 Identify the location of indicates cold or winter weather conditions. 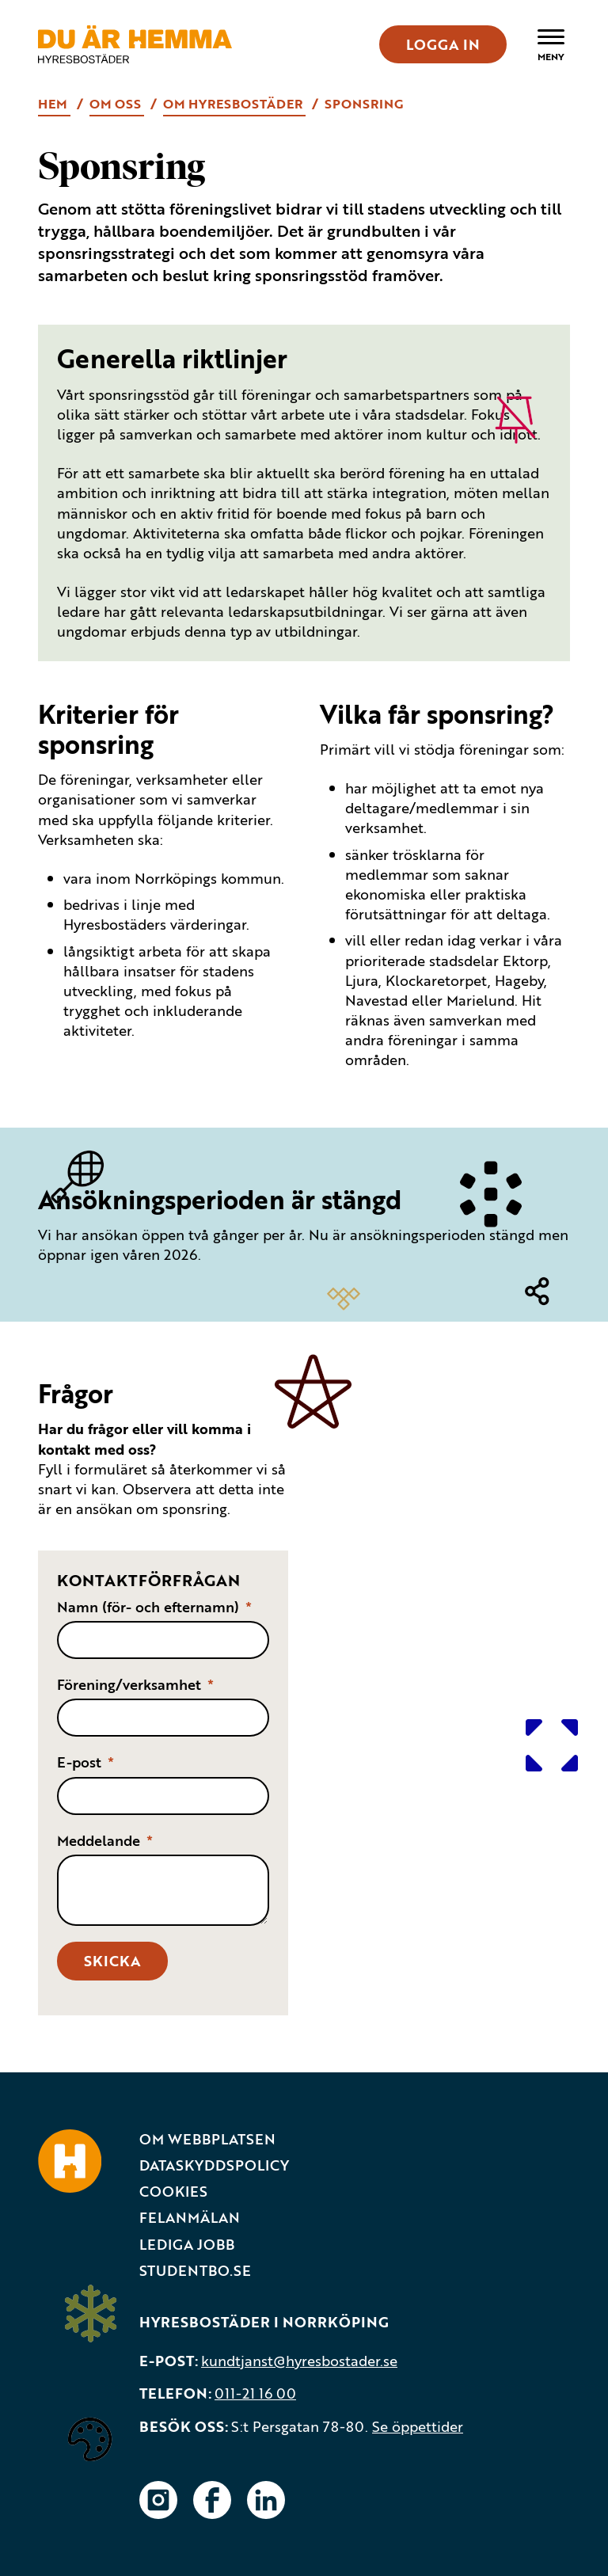
(90, 2313).